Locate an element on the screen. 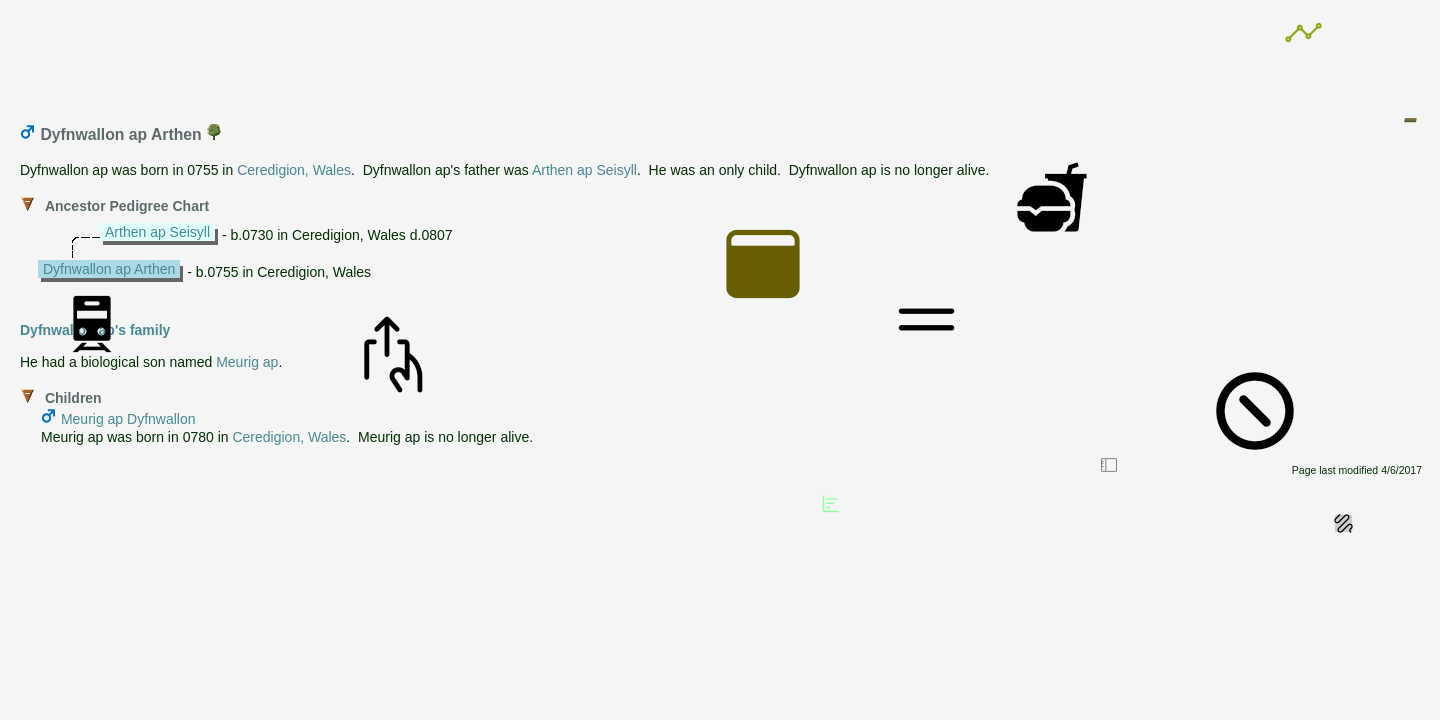 The width and height of the screenshot is (1440, 720). view subway or metro transit options is located at coordinates (92, 324).